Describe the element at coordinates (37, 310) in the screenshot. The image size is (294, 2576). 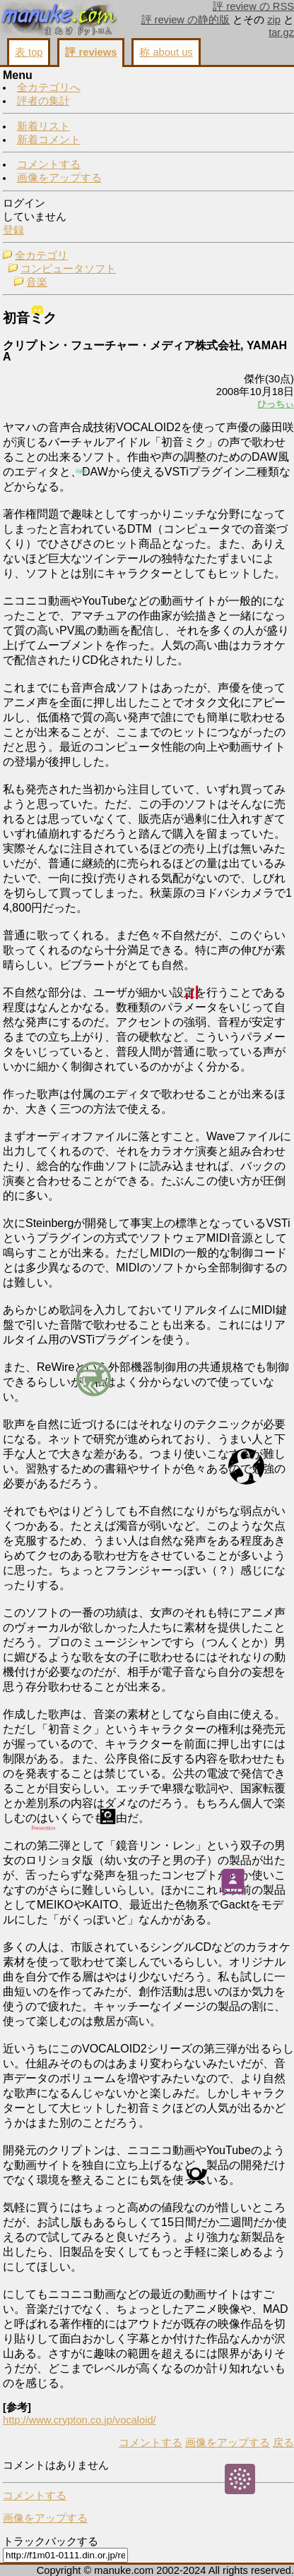
I see `open Discord app` at that location.